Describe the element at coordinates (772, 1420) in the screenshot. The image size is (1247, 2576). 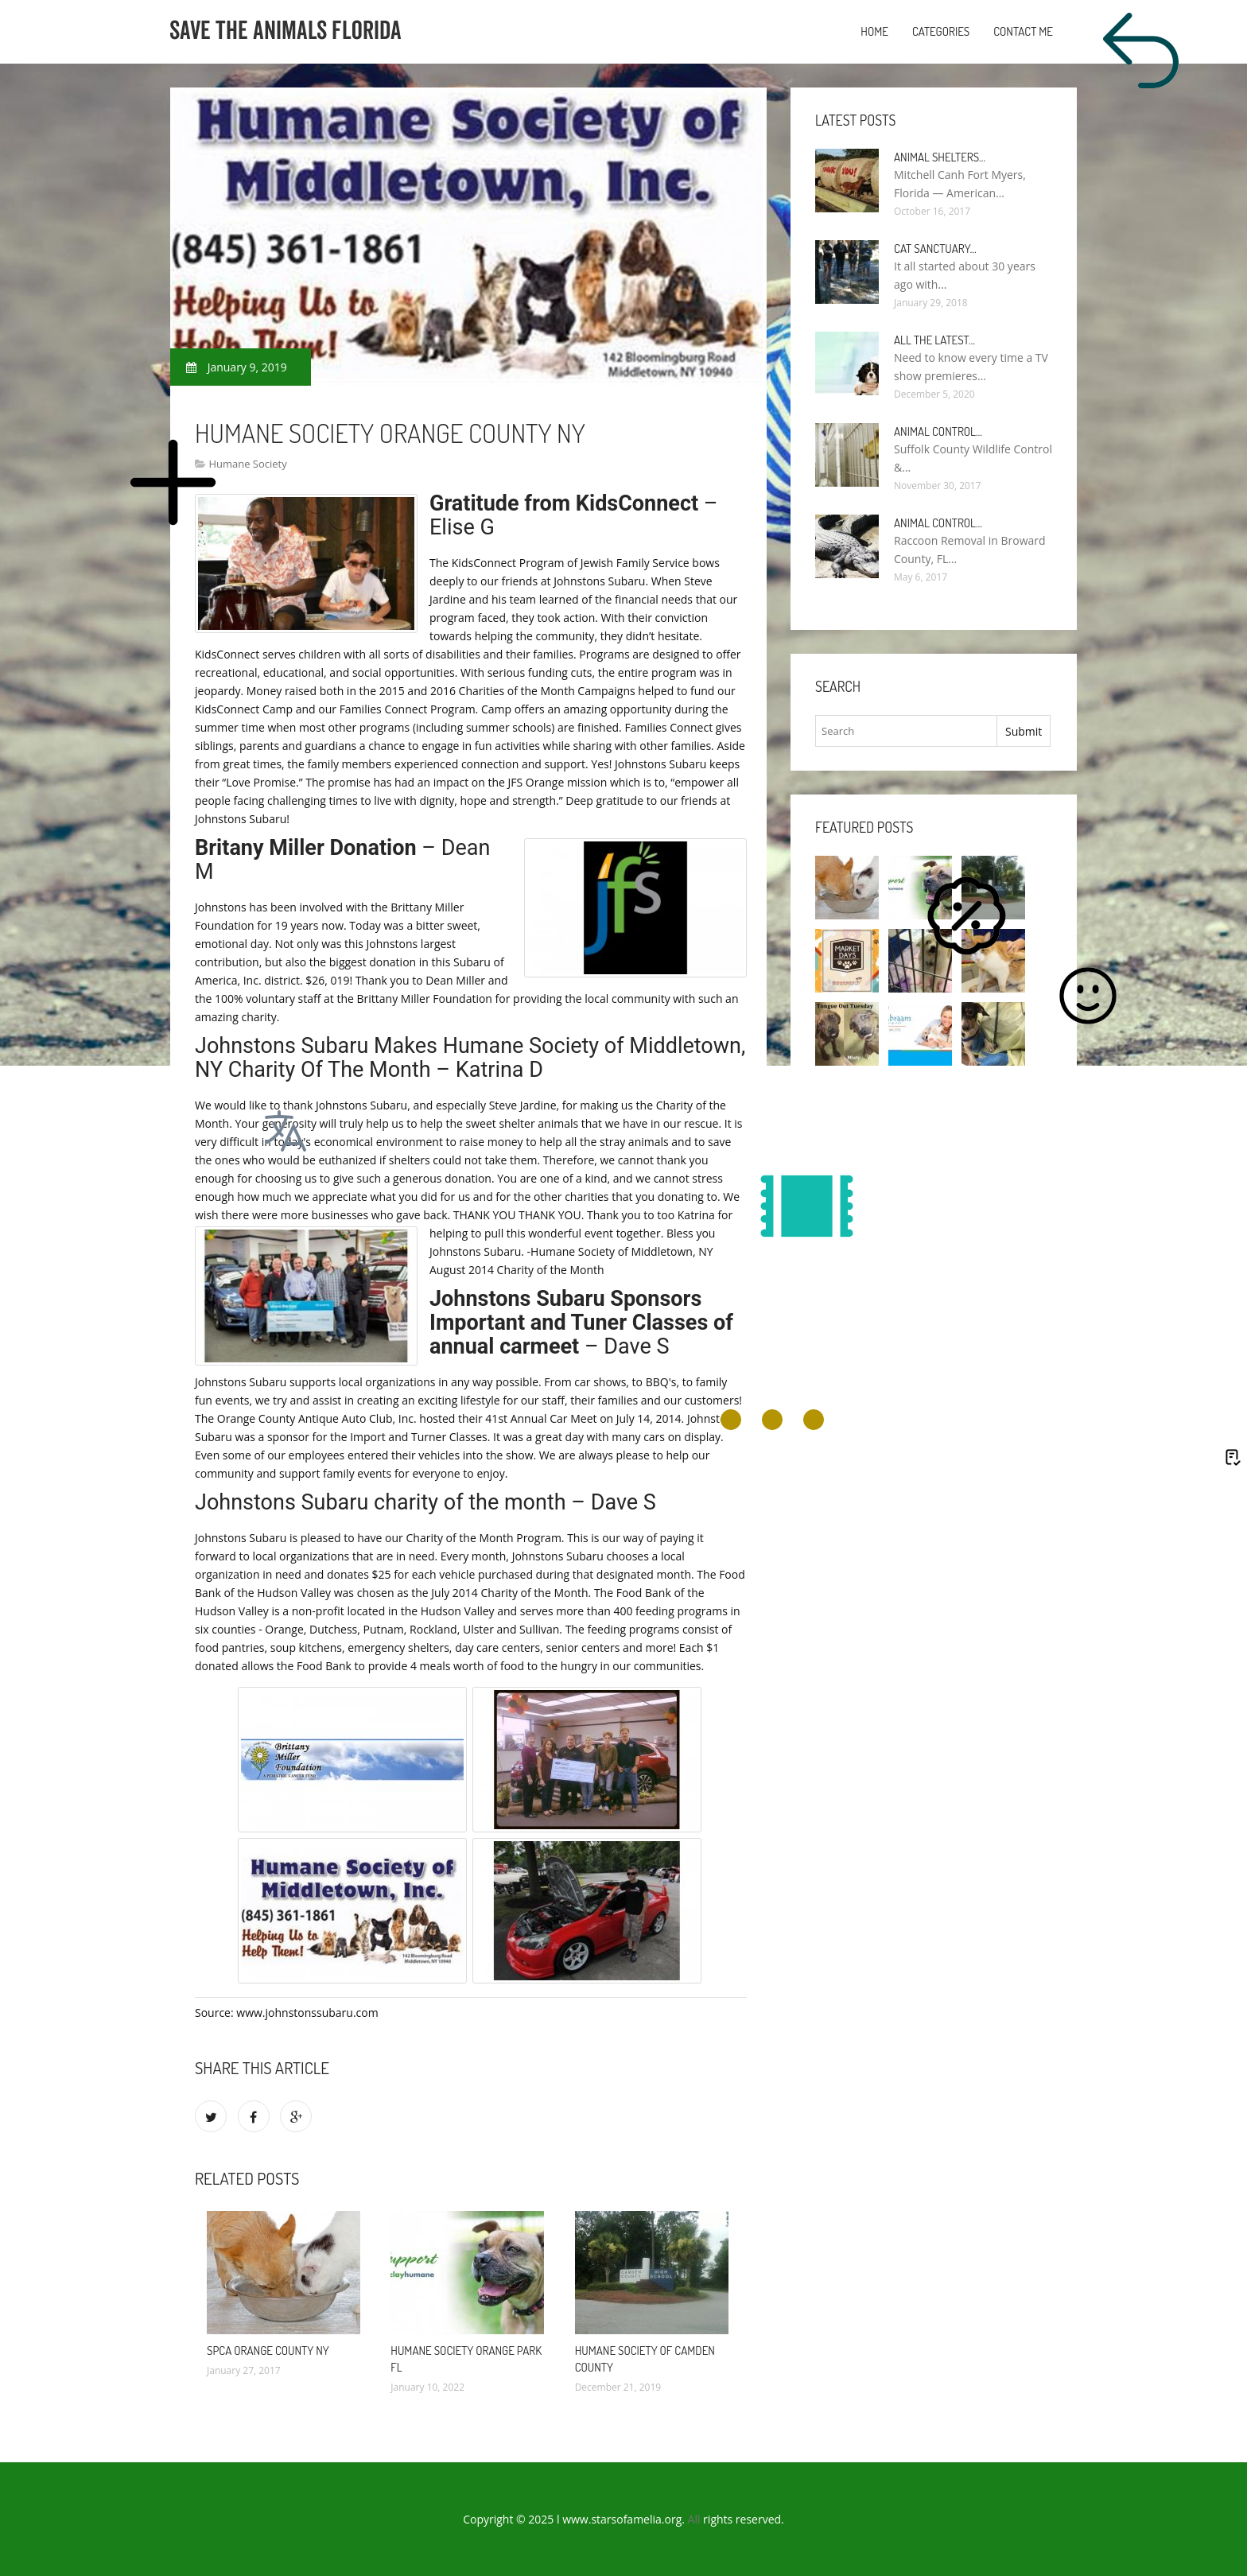
I see `access more options or actions` at that location.